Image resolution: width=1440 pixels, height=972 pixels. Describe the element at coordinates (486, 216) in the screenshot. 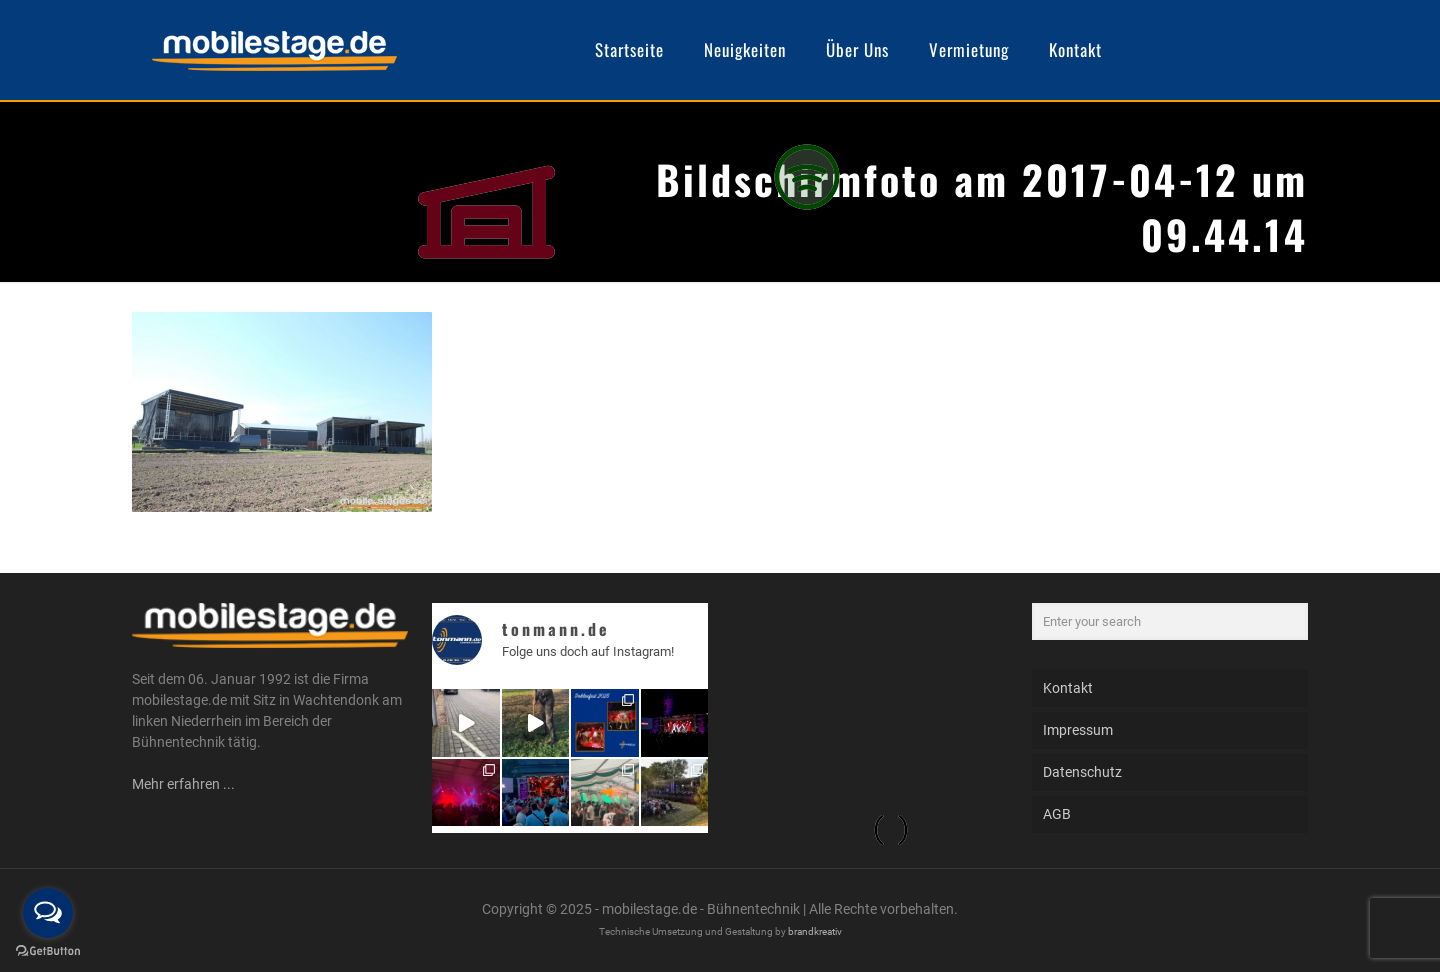

I see `access warehouse or storage inventory` at that location.